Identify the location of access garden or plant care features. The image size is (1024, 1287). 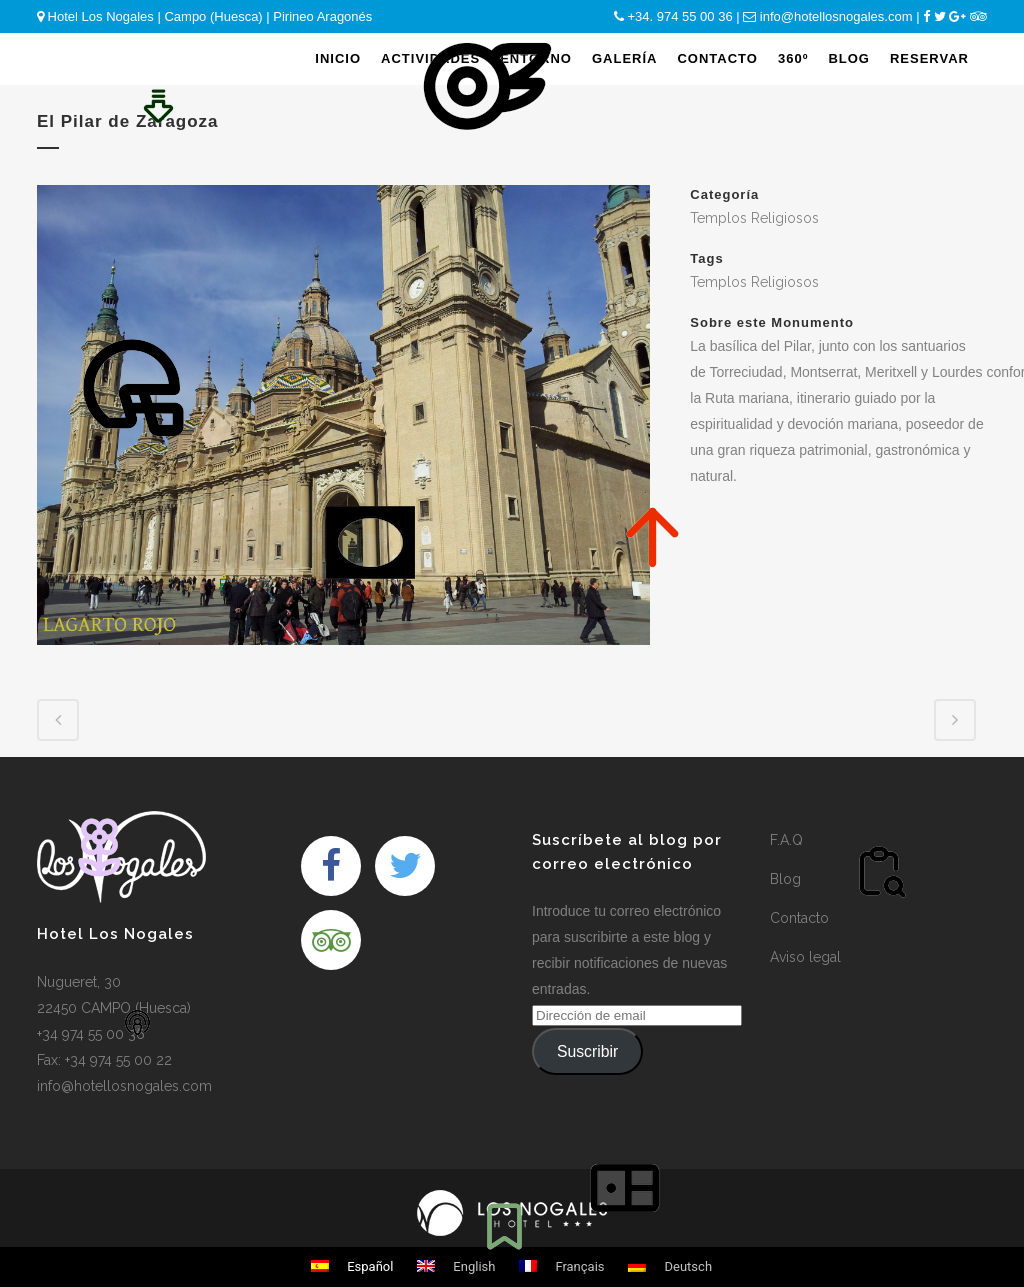
(99, 847).